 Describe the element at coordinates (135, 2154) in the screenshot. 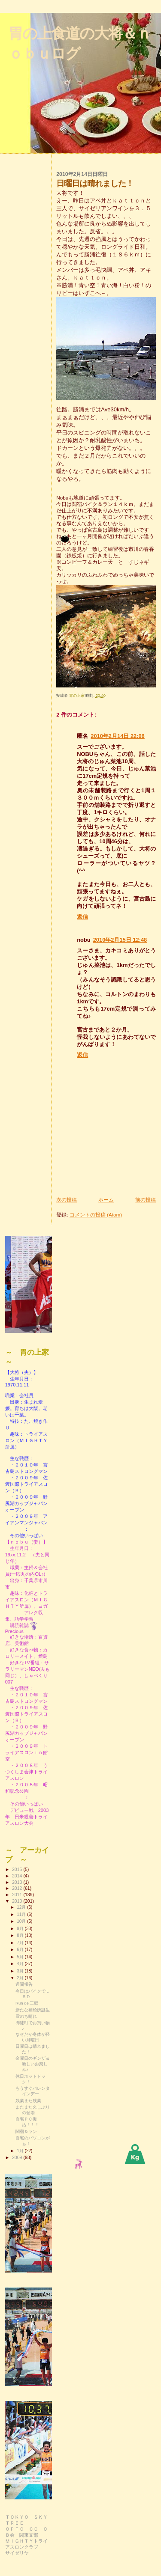

I see `adjust item weight or mass settings` at that location.